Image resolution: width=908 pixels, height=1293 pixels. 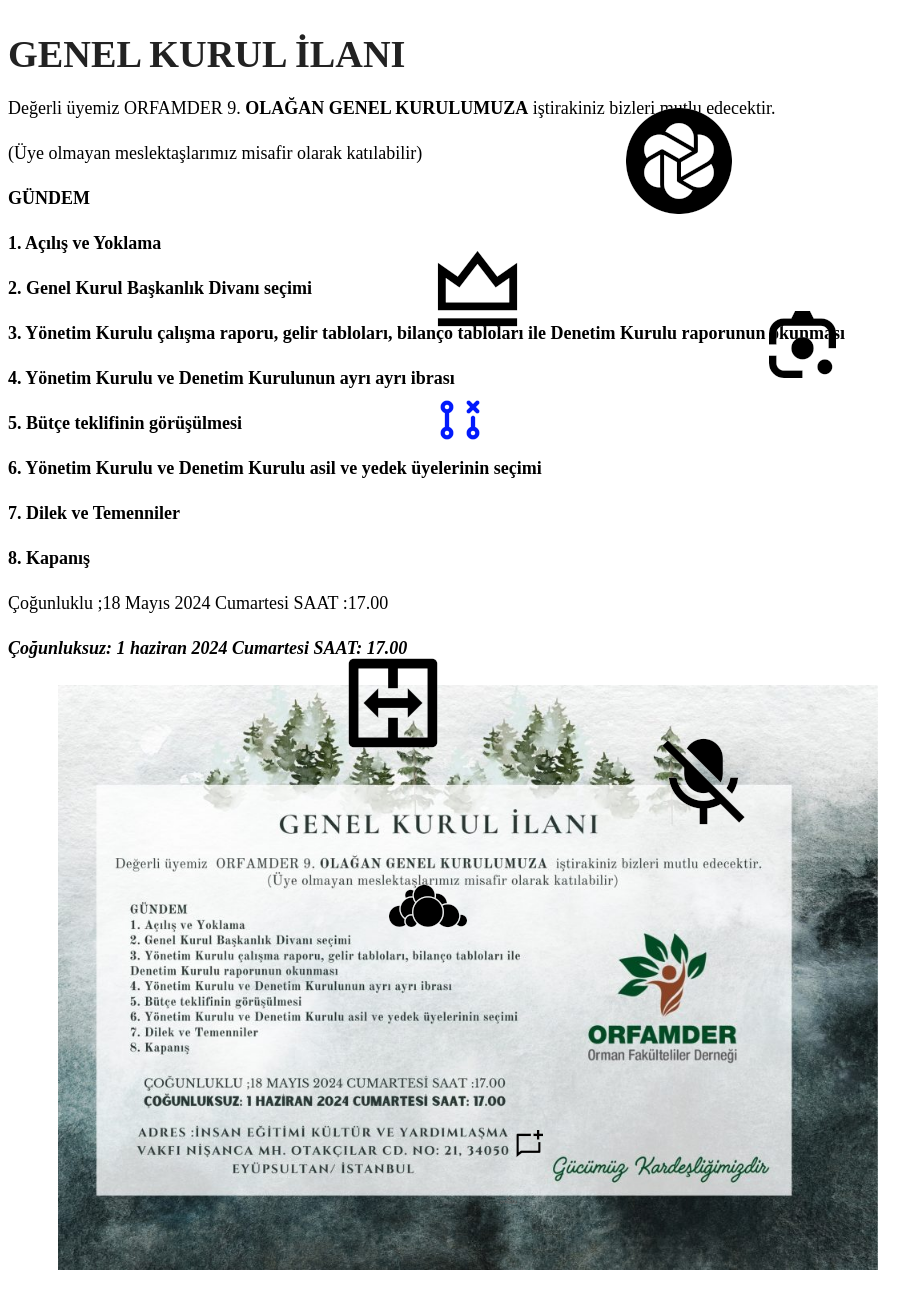 What do you see at coordinates (508, 1200) in the screenshot?
I see `omada cloud logo` at bounding box center [508, 1200].